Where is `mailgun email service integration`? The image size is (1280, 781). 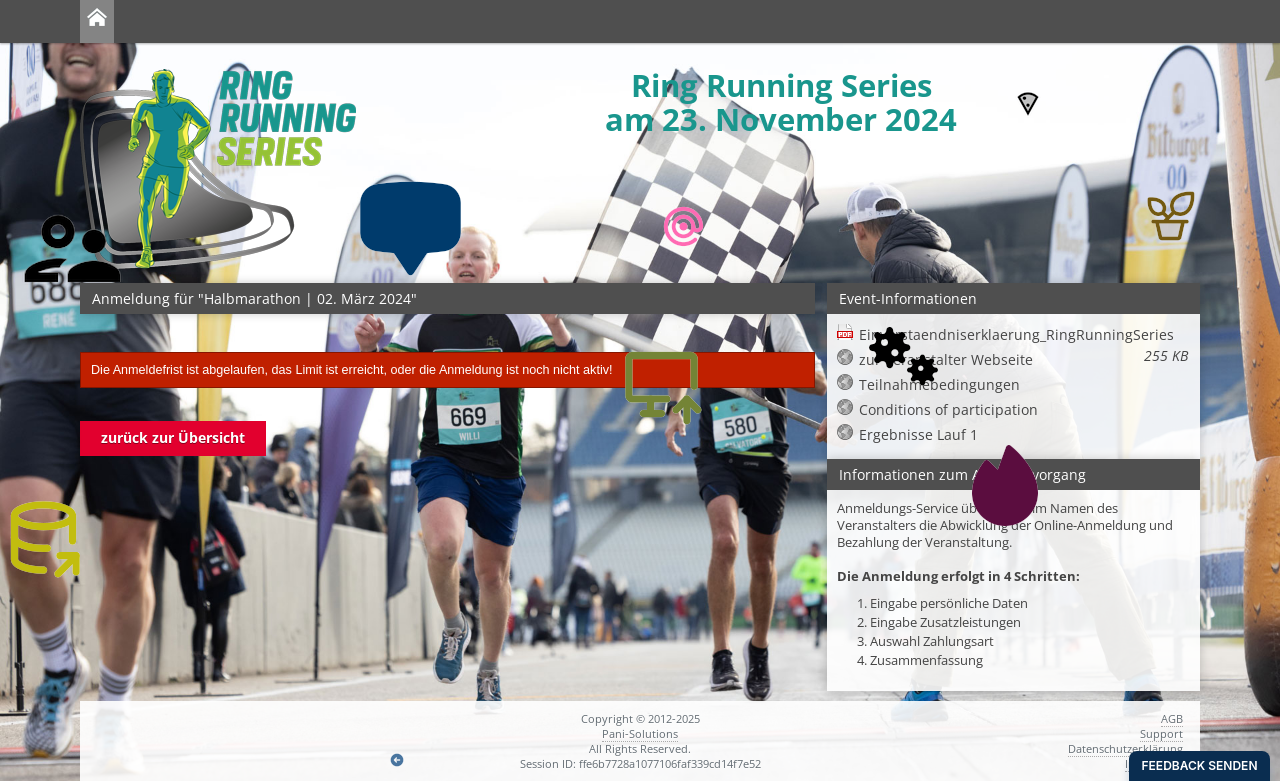
mailgun email service integration is located at coordinates (683, 226).